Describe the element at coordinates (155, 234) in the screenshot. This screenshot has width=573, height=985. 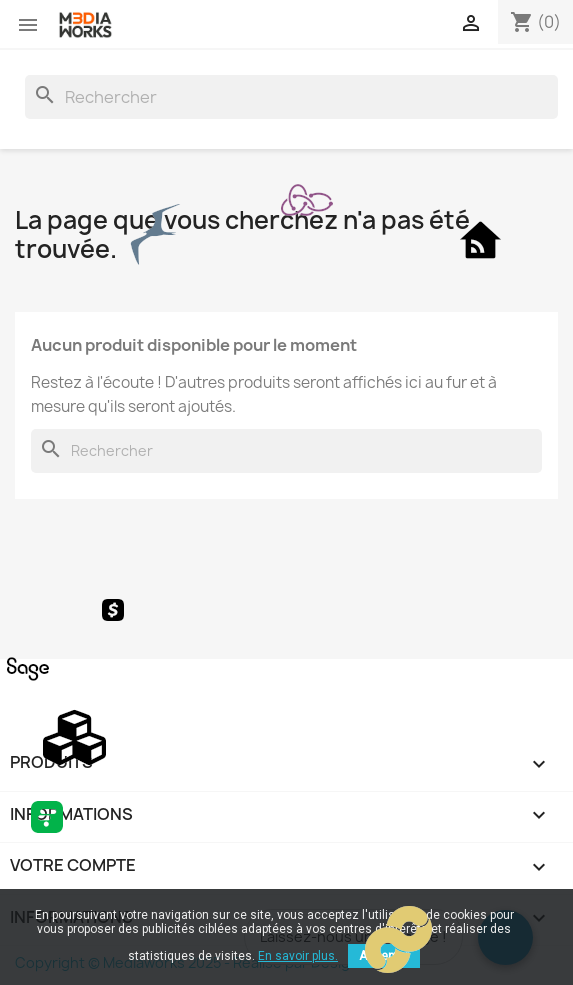
I see `open frigate NVR dashboard` at that location.